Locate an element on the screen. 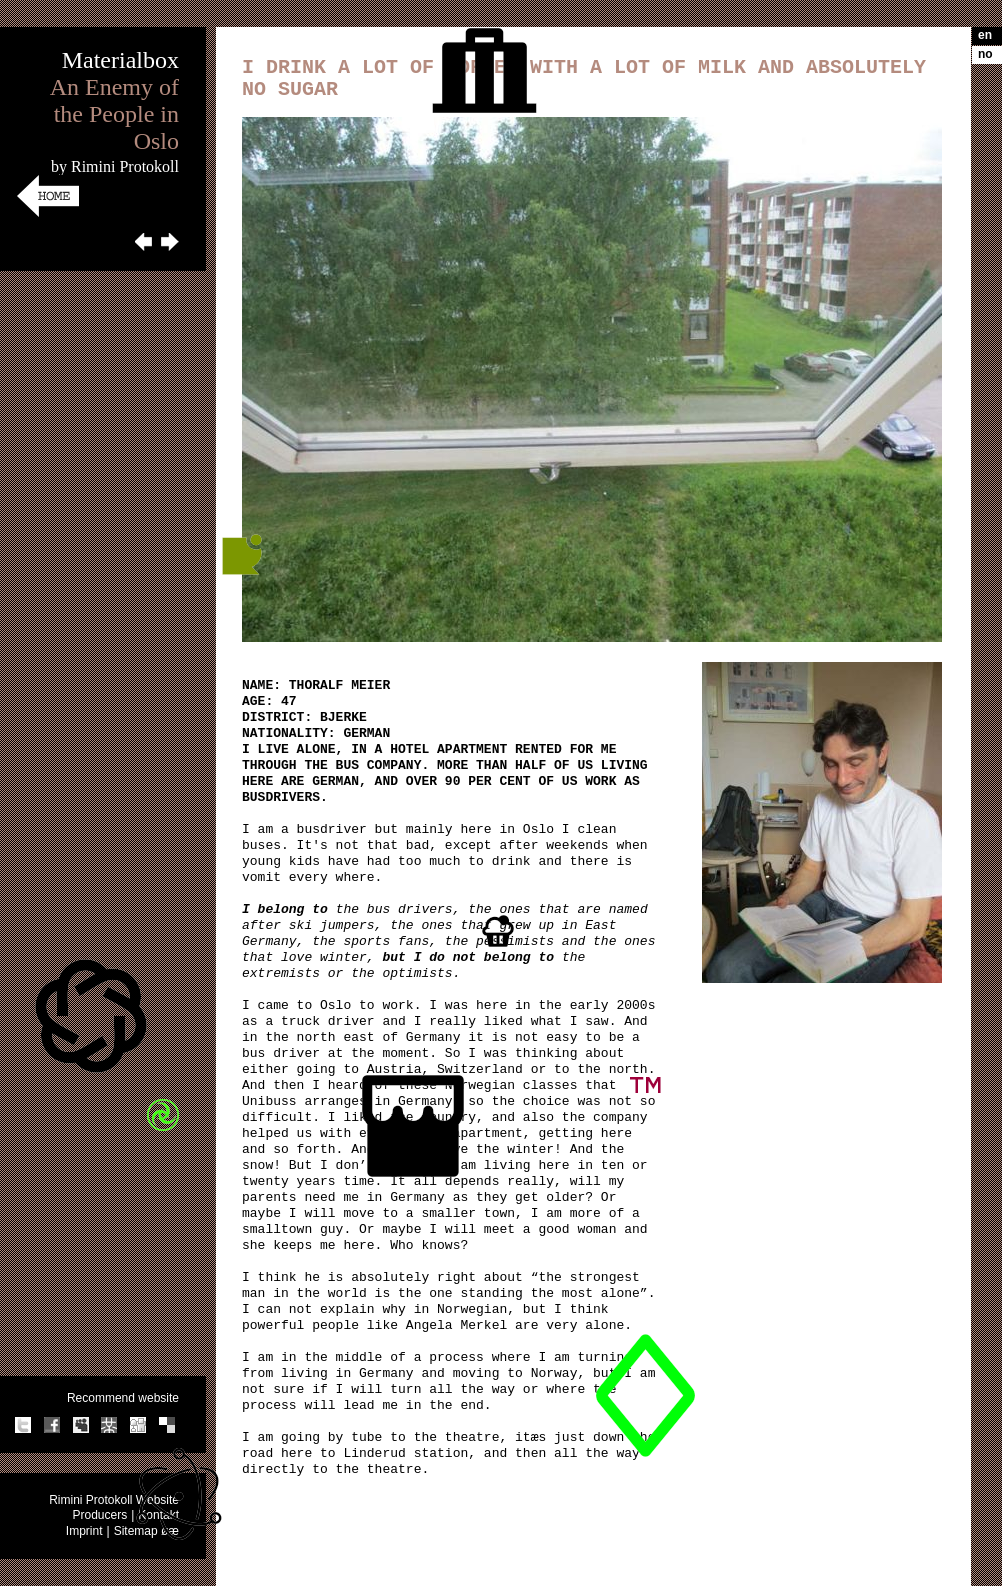 The image size is (1002, 1586). indicates the diamonds suit in a card game is located at coordinates (645, 1395).